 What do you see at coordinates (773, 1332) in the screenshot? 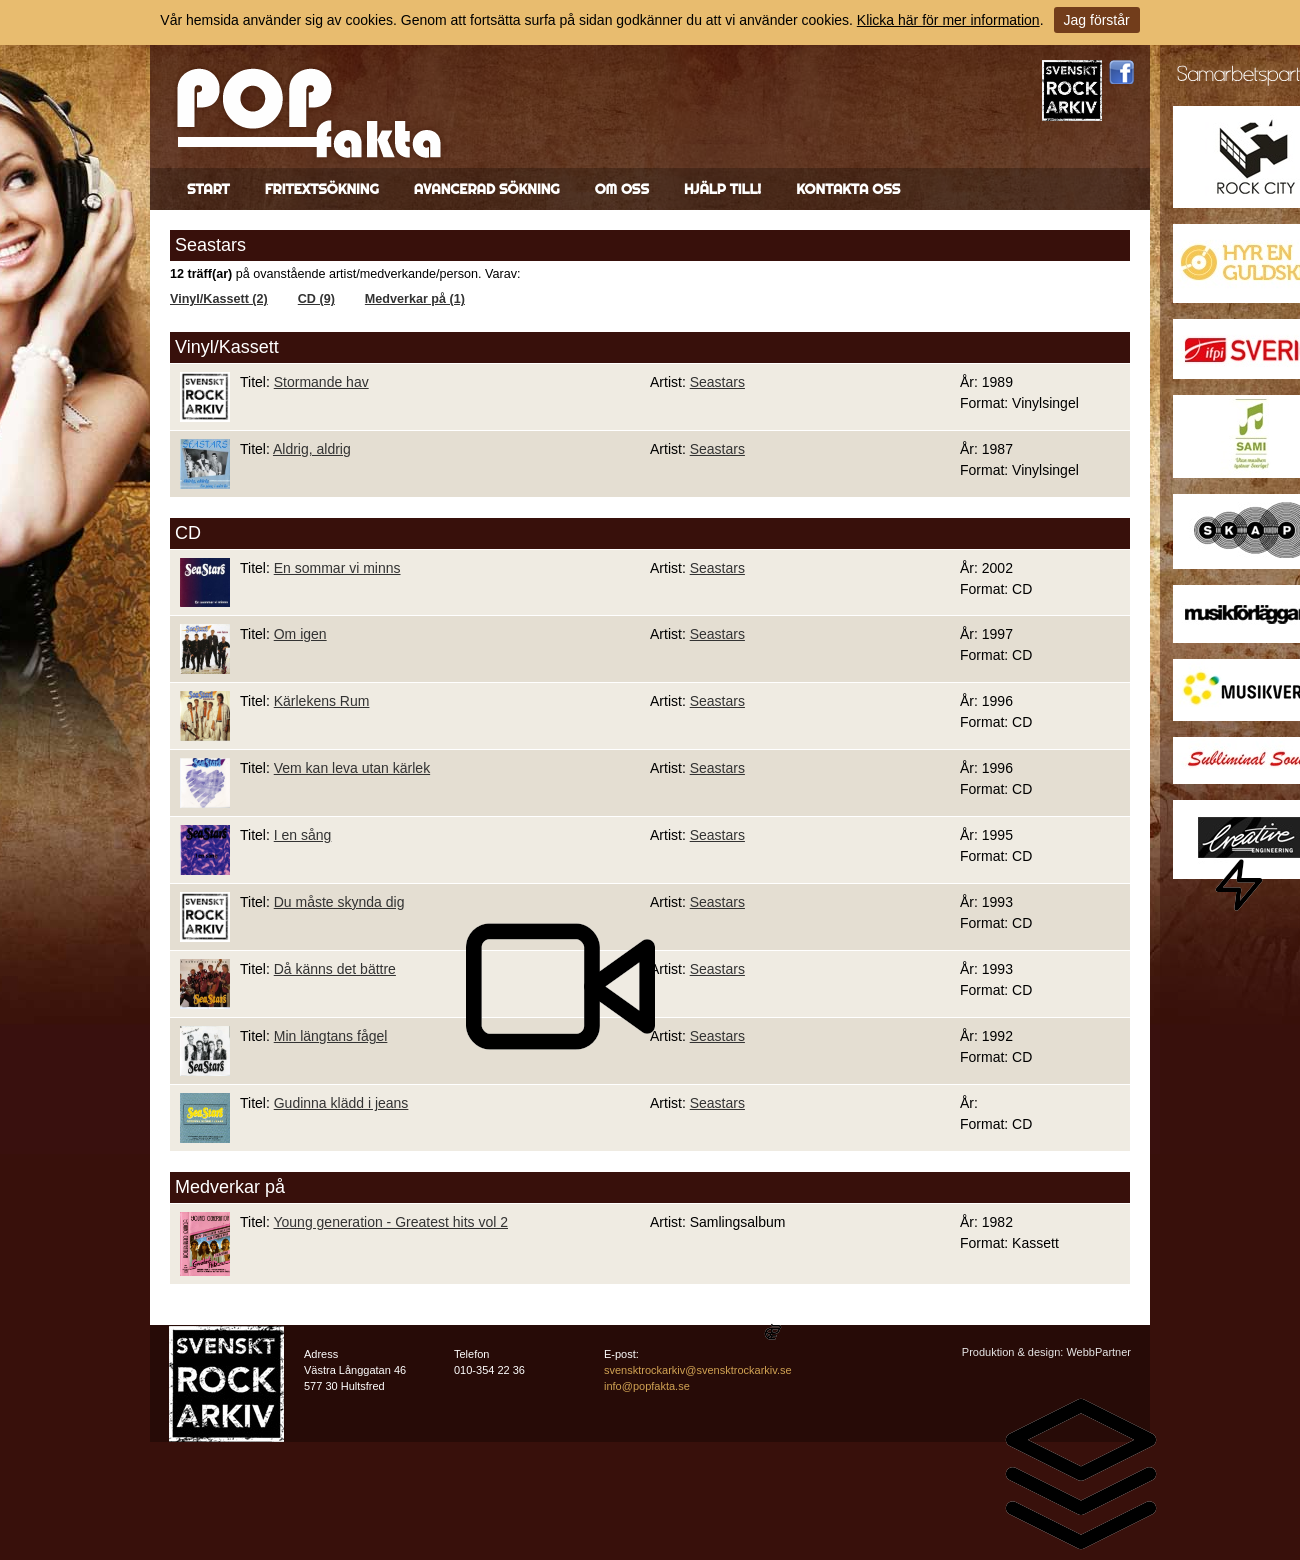
I see `select shrimp or shellfish as a food preference` at bounding box center [773, 1332].